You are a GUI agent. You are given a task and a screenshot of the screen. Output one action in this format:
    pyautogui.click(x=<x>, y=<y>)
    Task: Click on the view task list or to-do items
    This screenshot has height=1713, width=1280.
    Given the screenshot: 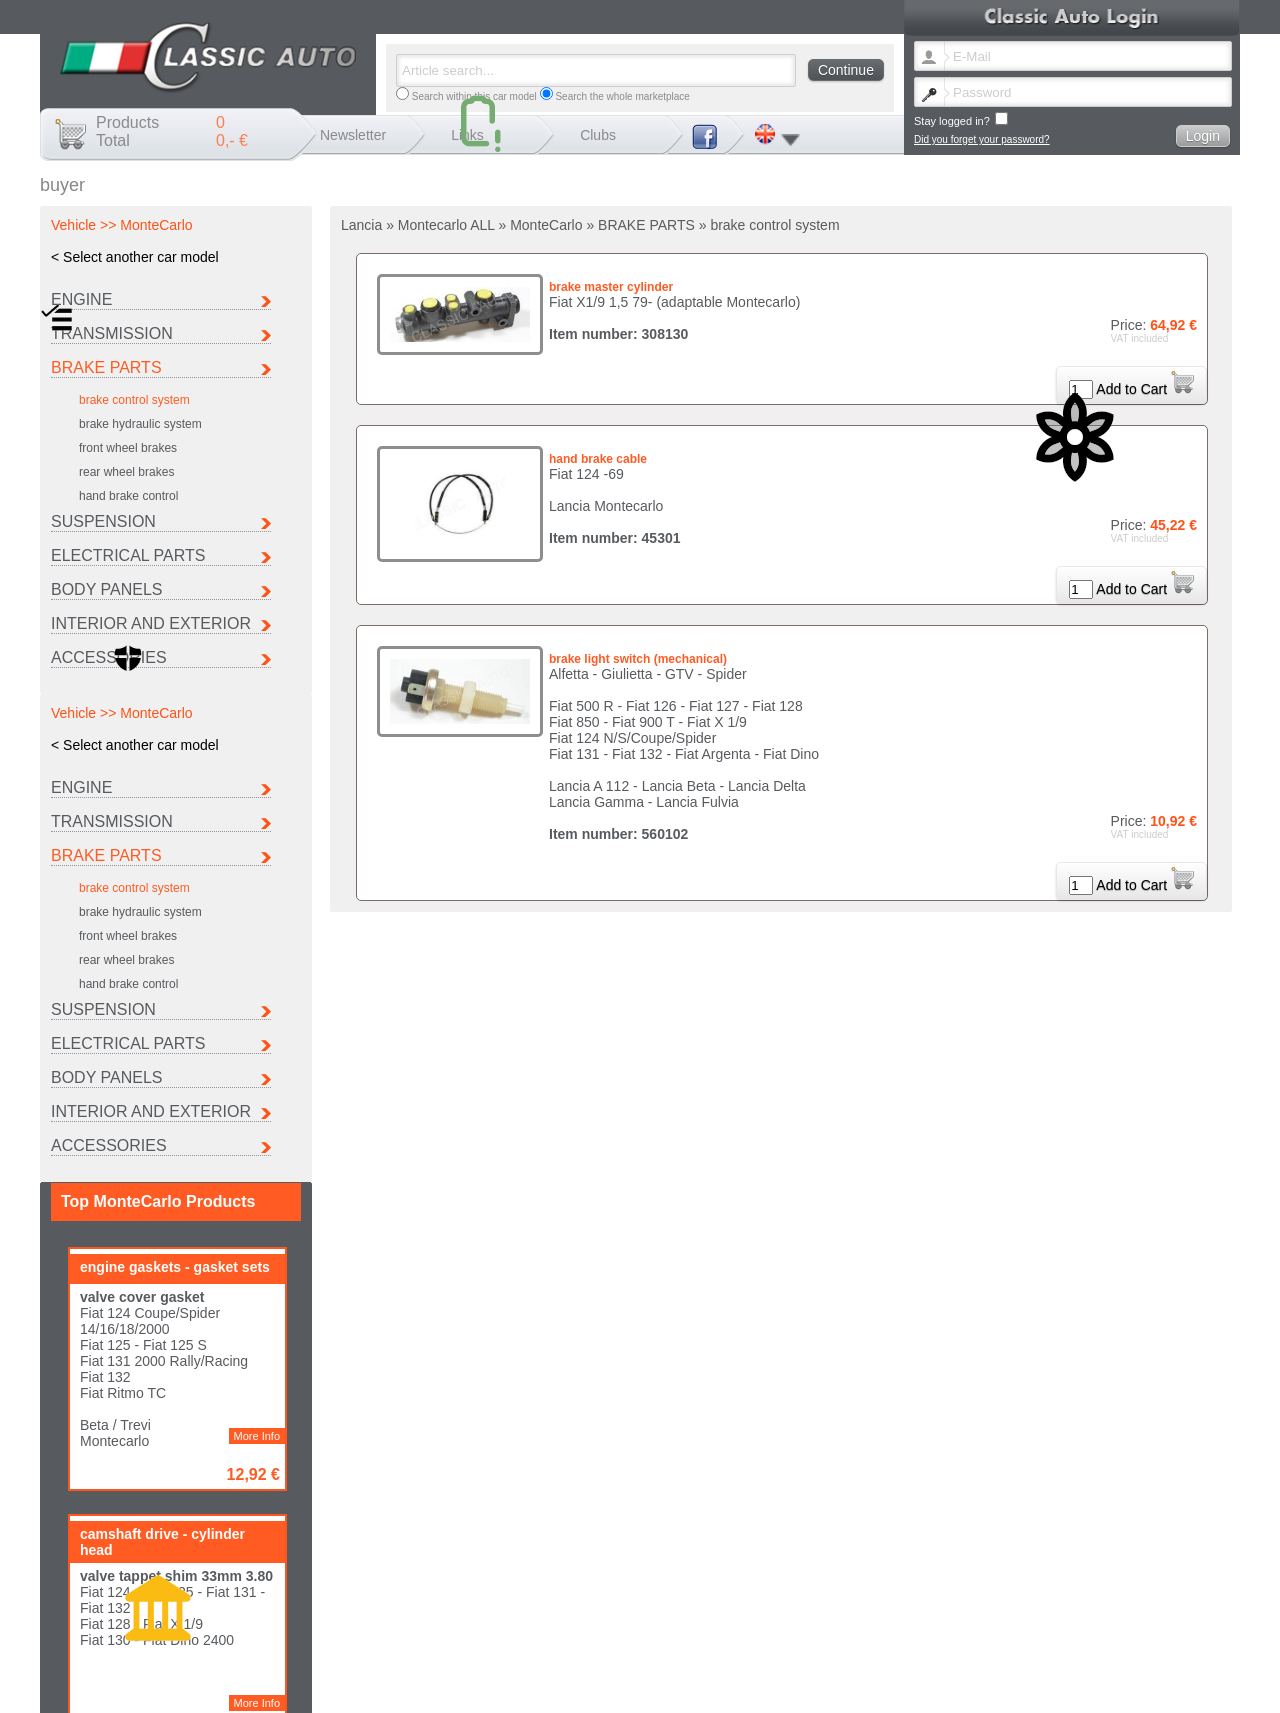 What is the action you would take?
    pyautogui.click(x=56, y=319)
    